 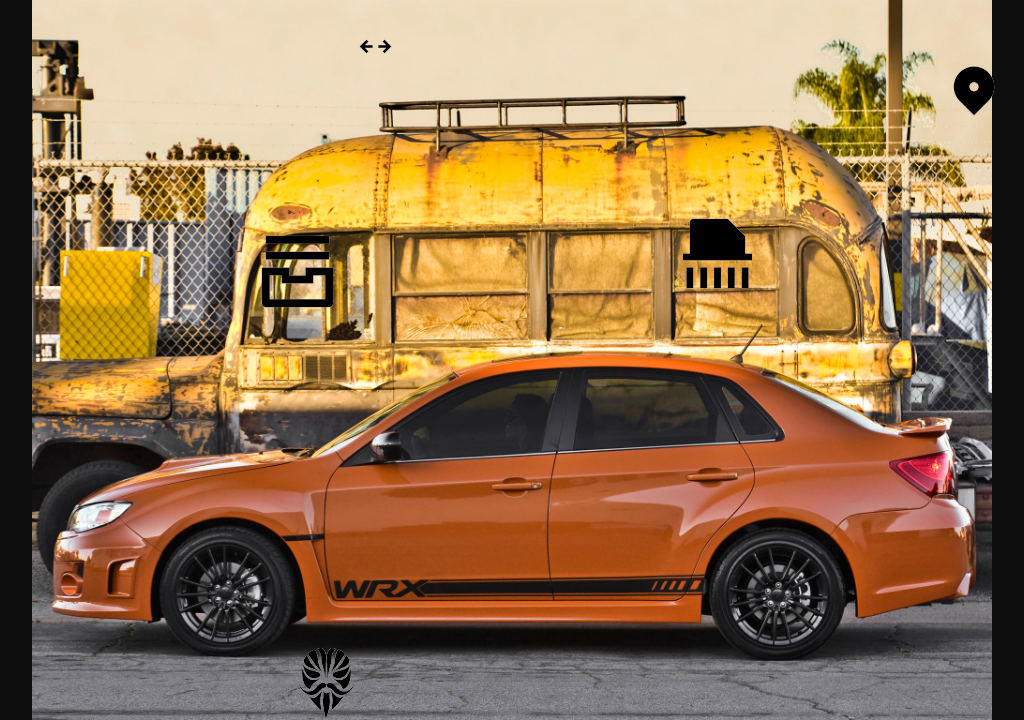 I want to click on open magisk root management app, so click(x=326, y=683).